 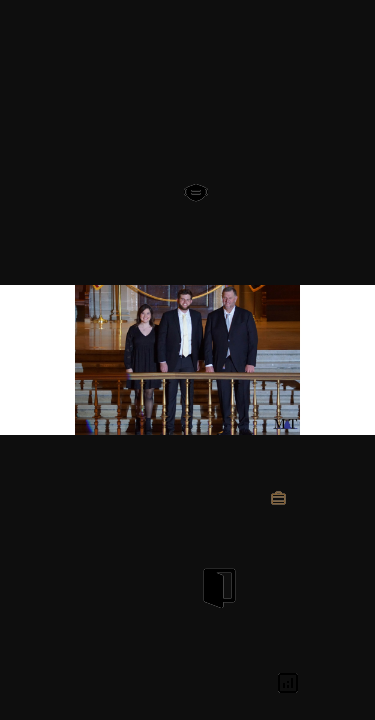 I want to click on switch to dual-screen or split-view mode, so click(x=219, y=586).